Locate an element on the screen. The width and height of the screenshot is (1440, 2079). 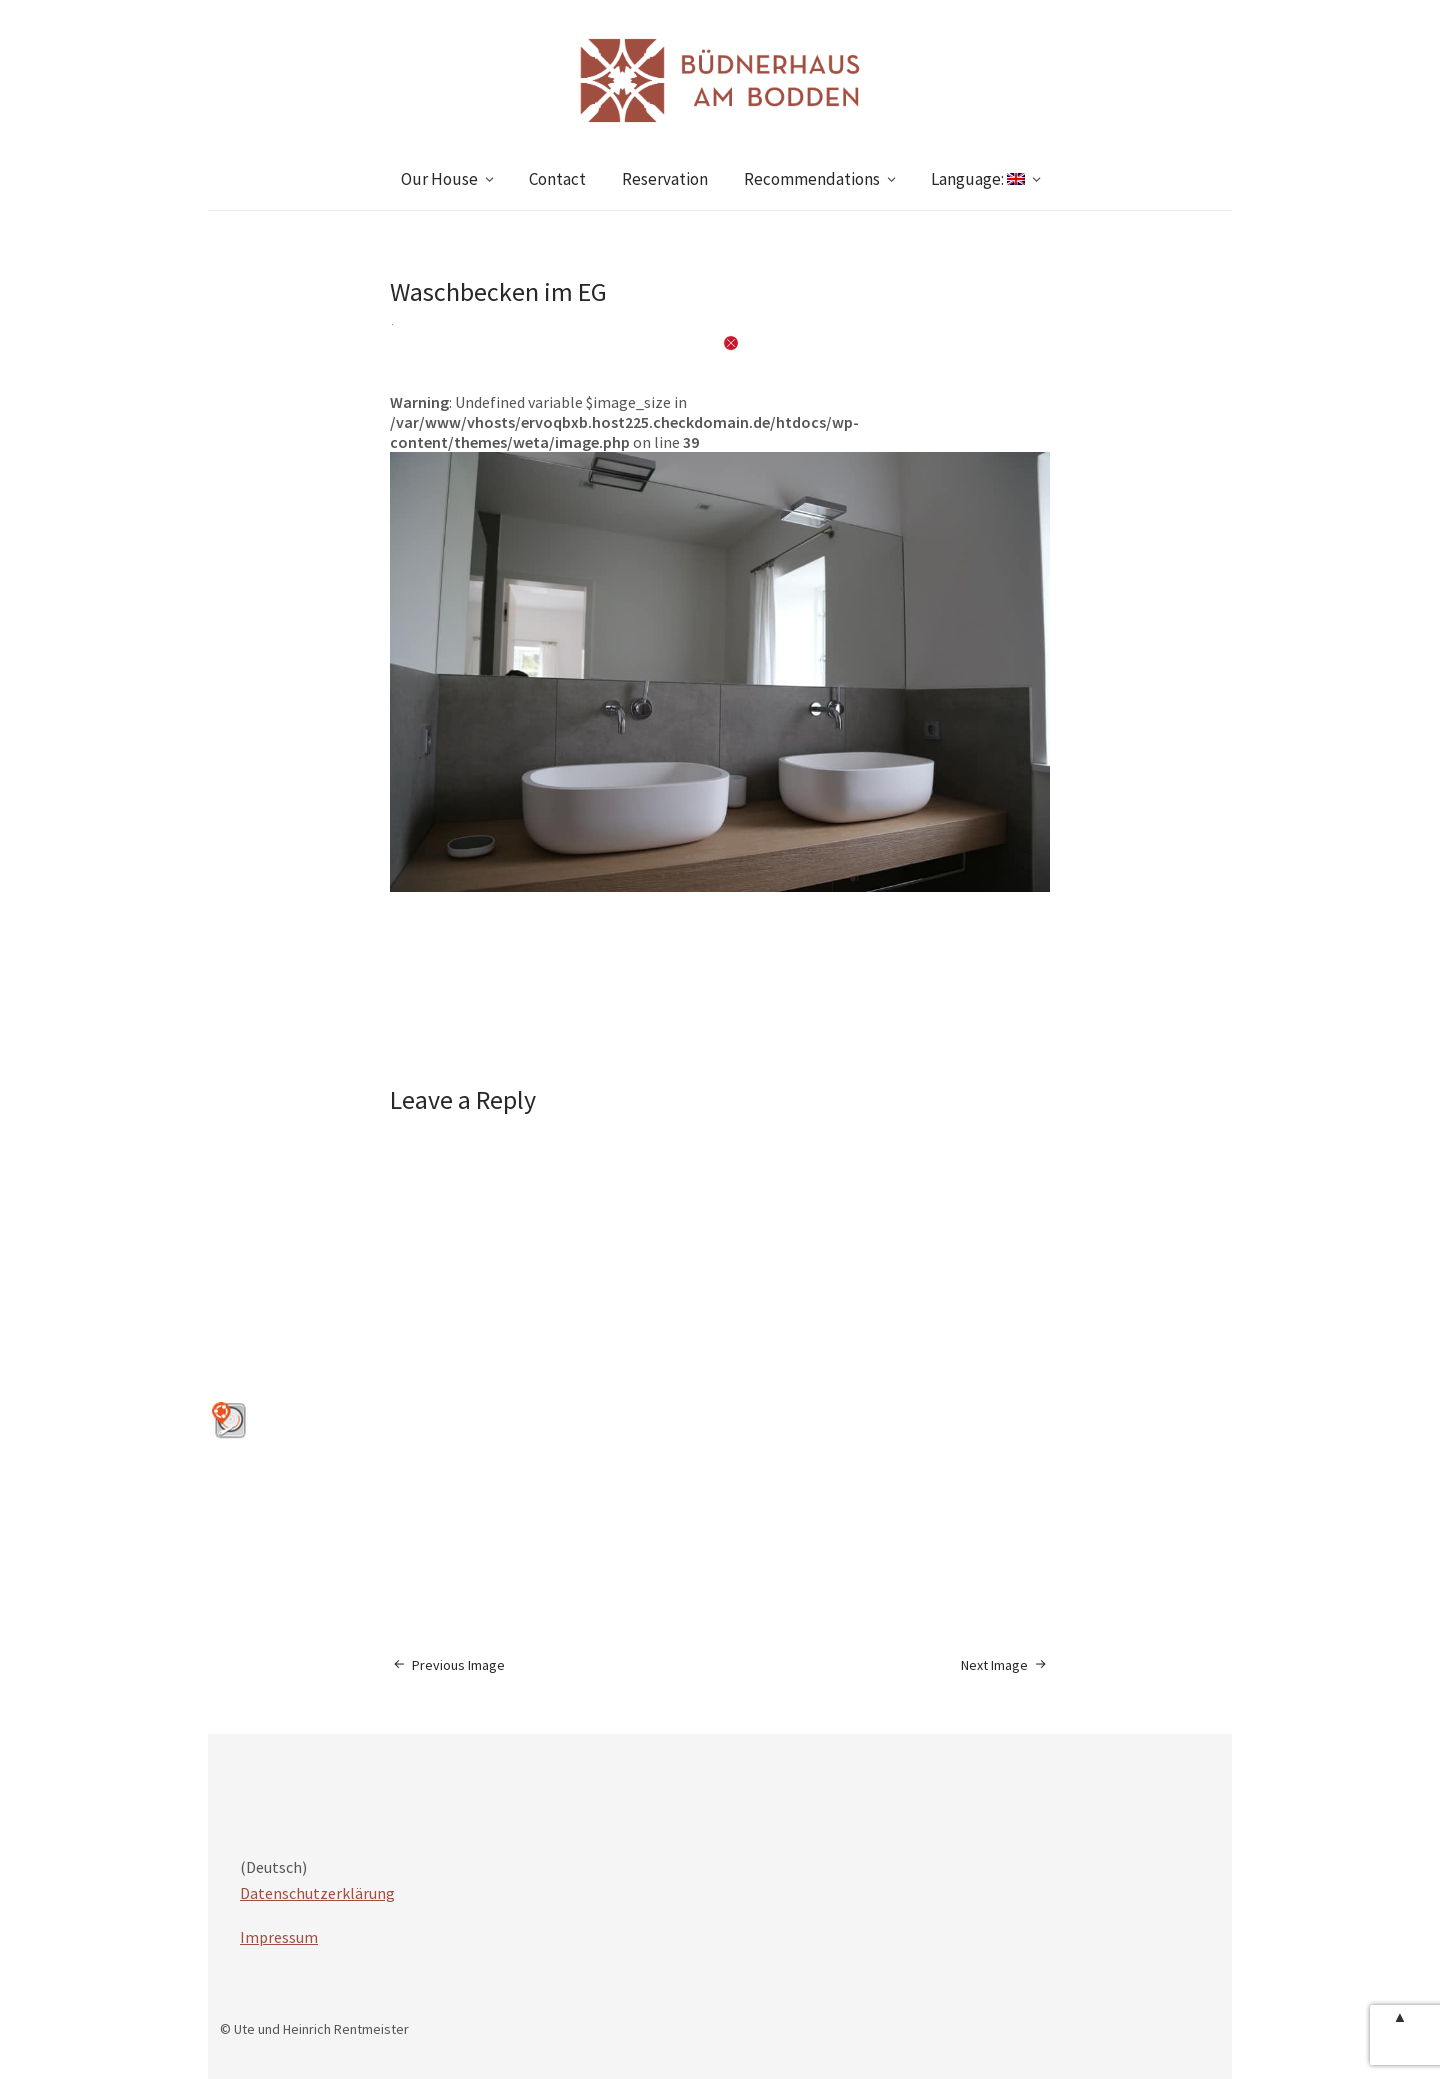
launch the ubiquity ubuntu installer is located at coordinates (230, 1420).